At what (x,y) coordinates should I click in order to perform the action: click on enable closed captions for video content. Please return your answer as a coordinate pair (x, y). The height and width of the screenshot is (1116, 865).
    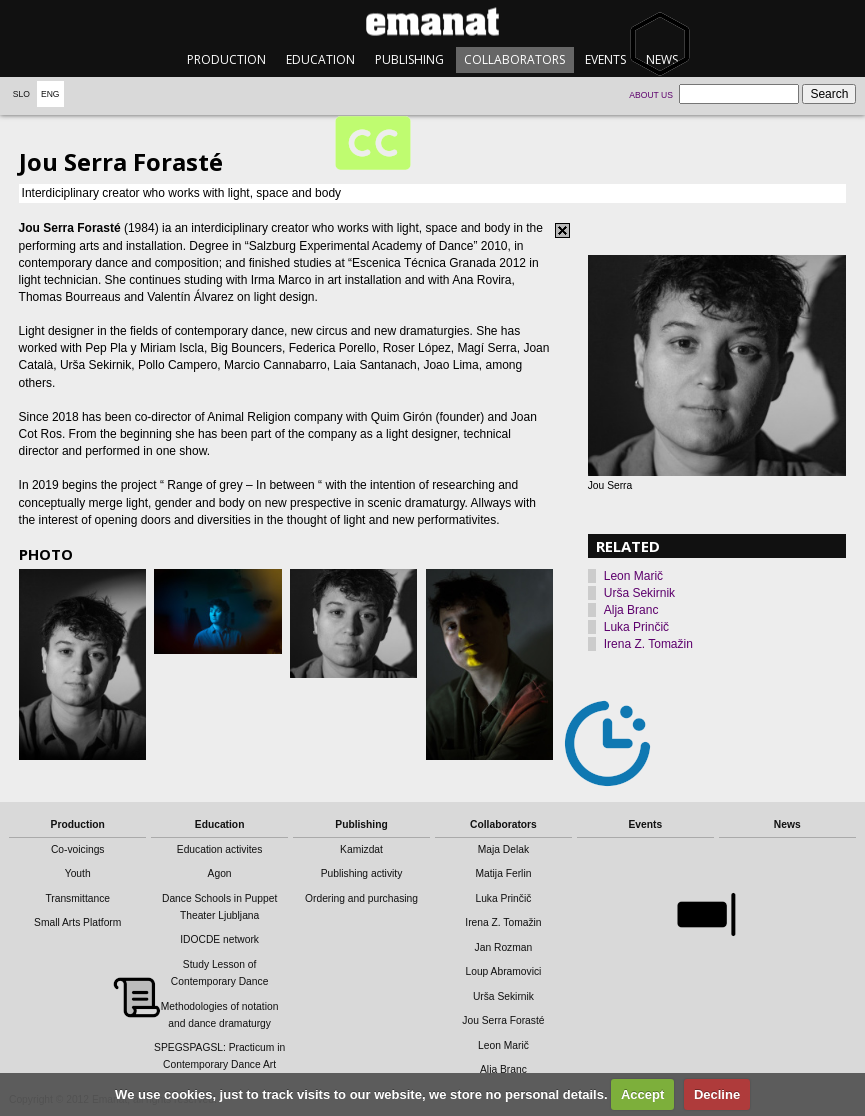
    Looking at the image, I should click on (373, 143).